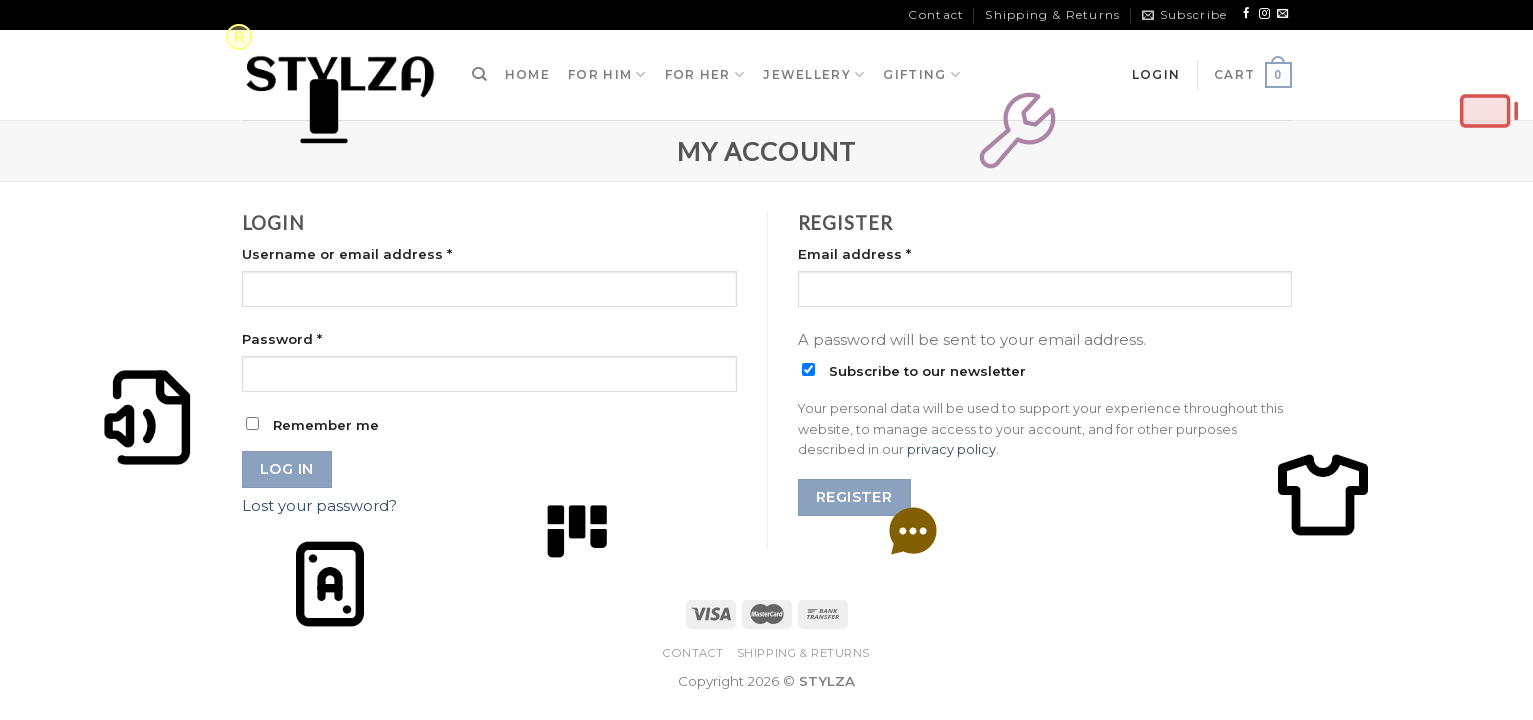 The width and height of the screenshot is (1533, 720). What do you see at coordinates (1017, 130) in the screenshot?
I see `access settings or preferences` at bounding box center [1017, 130].